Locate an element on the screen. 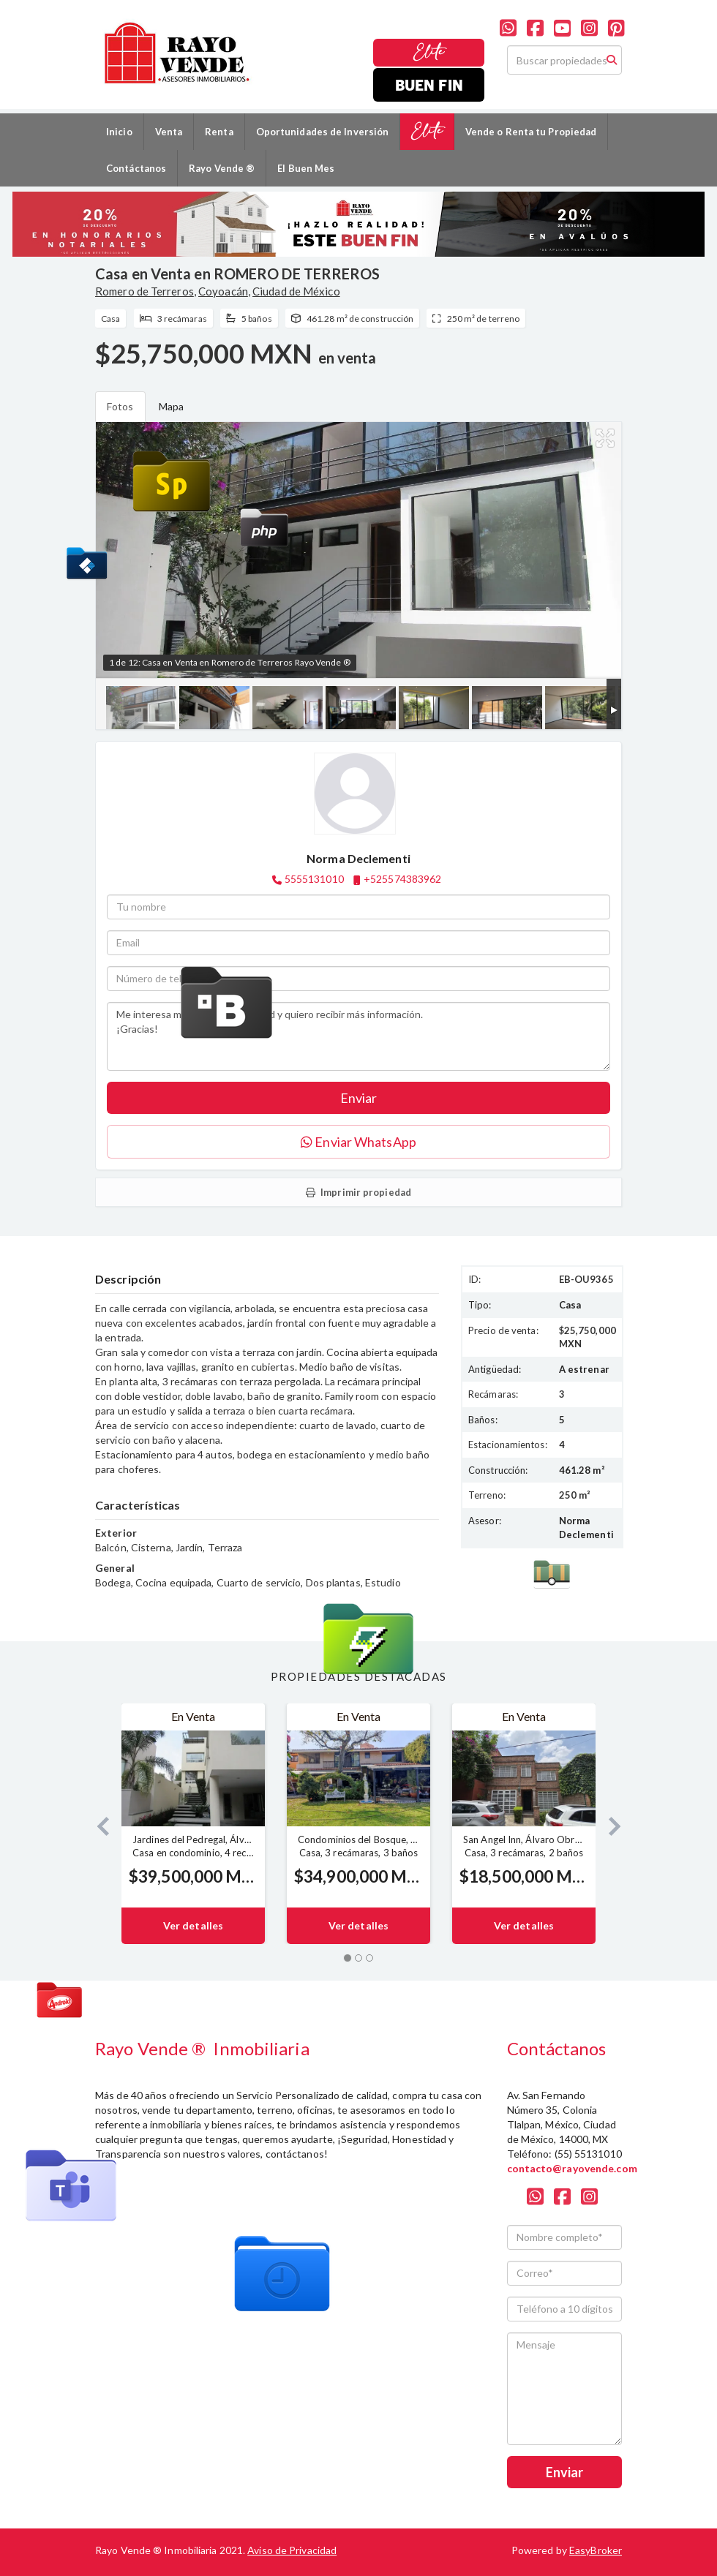  open bethesda.net game files folder is located at coordinates (226, 1005).